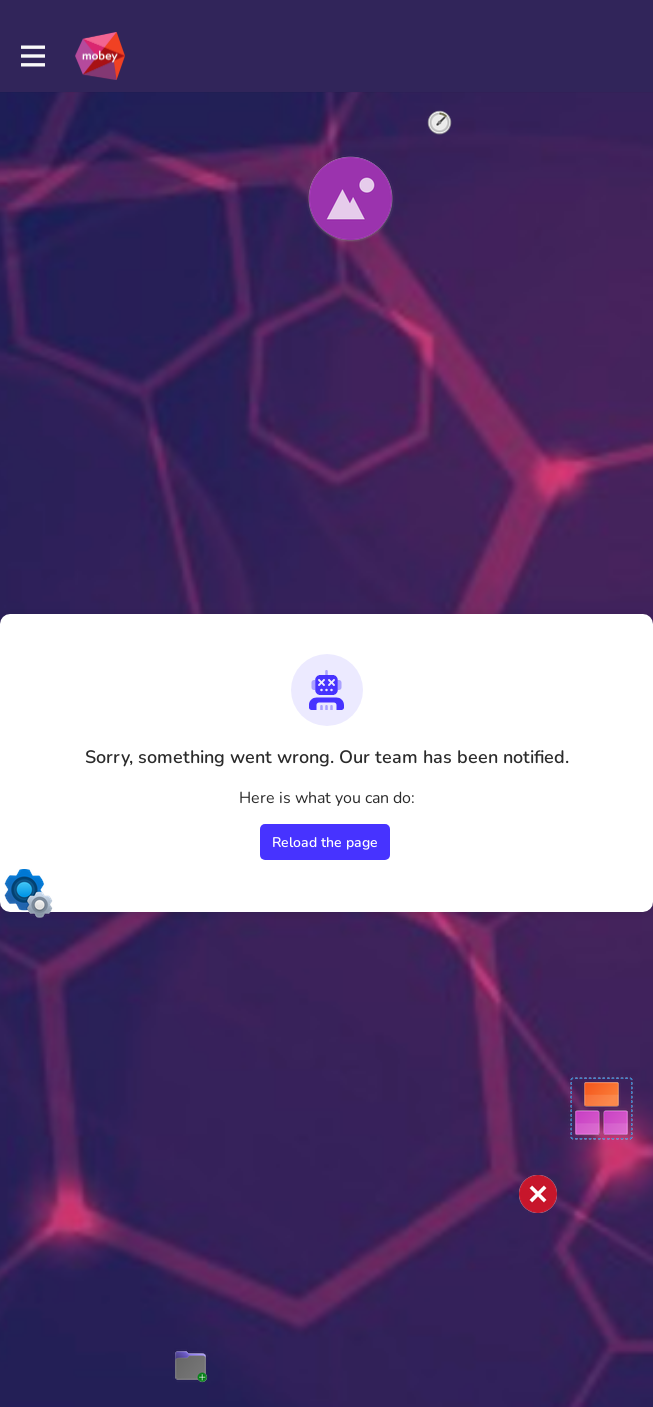 This screenshot has width=653, height=1407. What do you see at coordinates (601, 1108) in the screenshot?
I see `select all items in the current view` at bounding box center [601, 1108].